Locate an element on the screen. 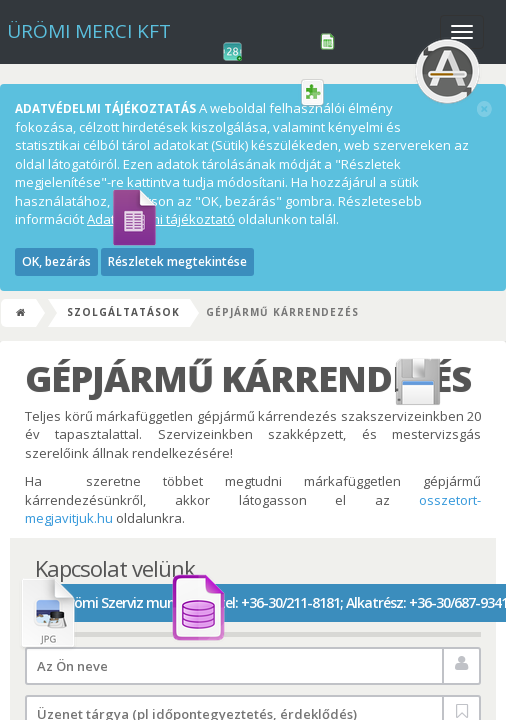 The height and width of the screenshot is (720, 506). an extension or plugin file type is located at coordinates (312, 92).